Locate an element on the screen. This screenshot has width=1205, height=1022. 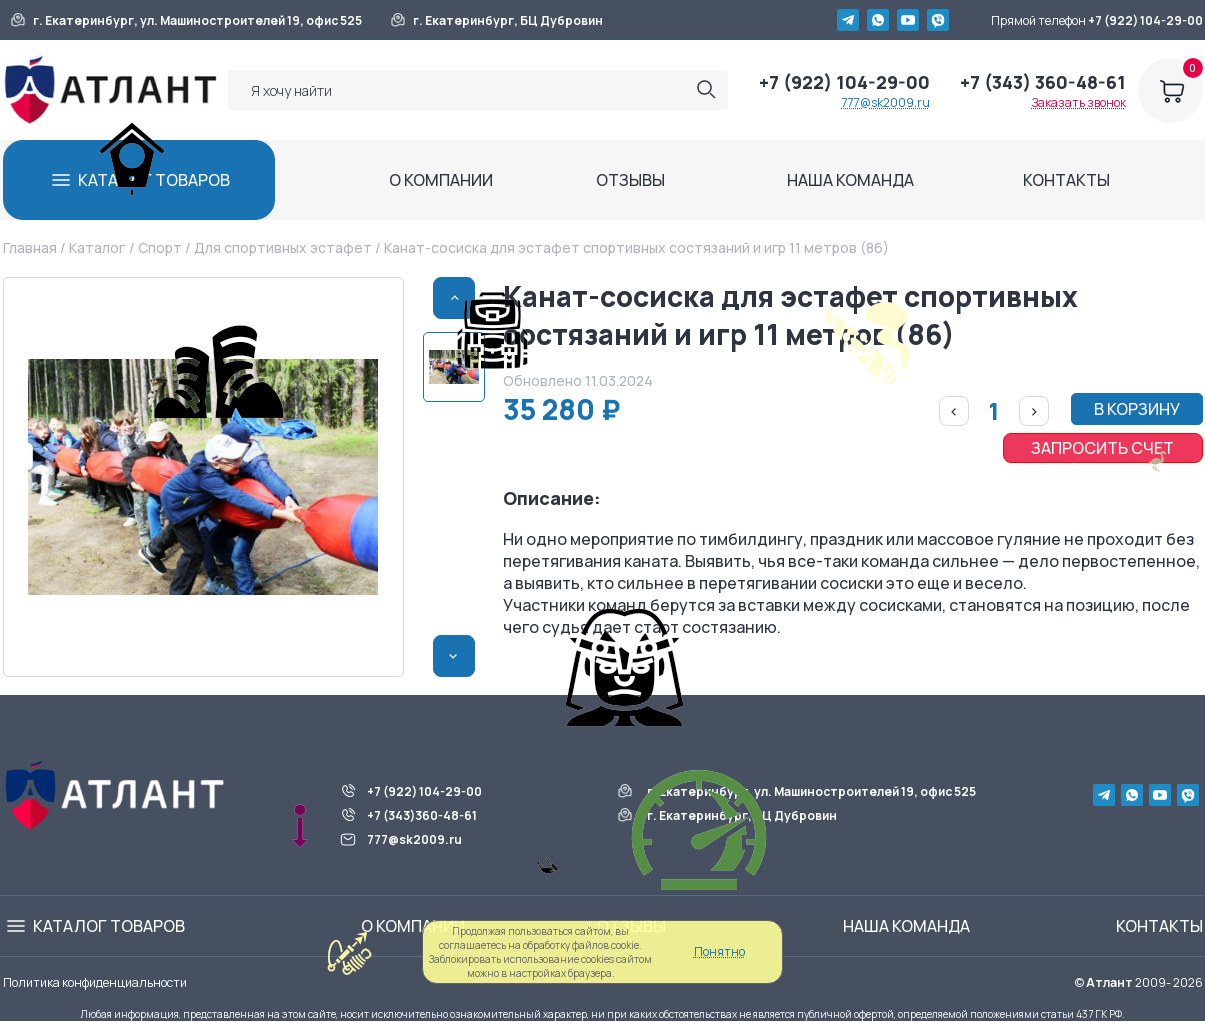
view speed or performance metrics is located at coordinates (699, 830).